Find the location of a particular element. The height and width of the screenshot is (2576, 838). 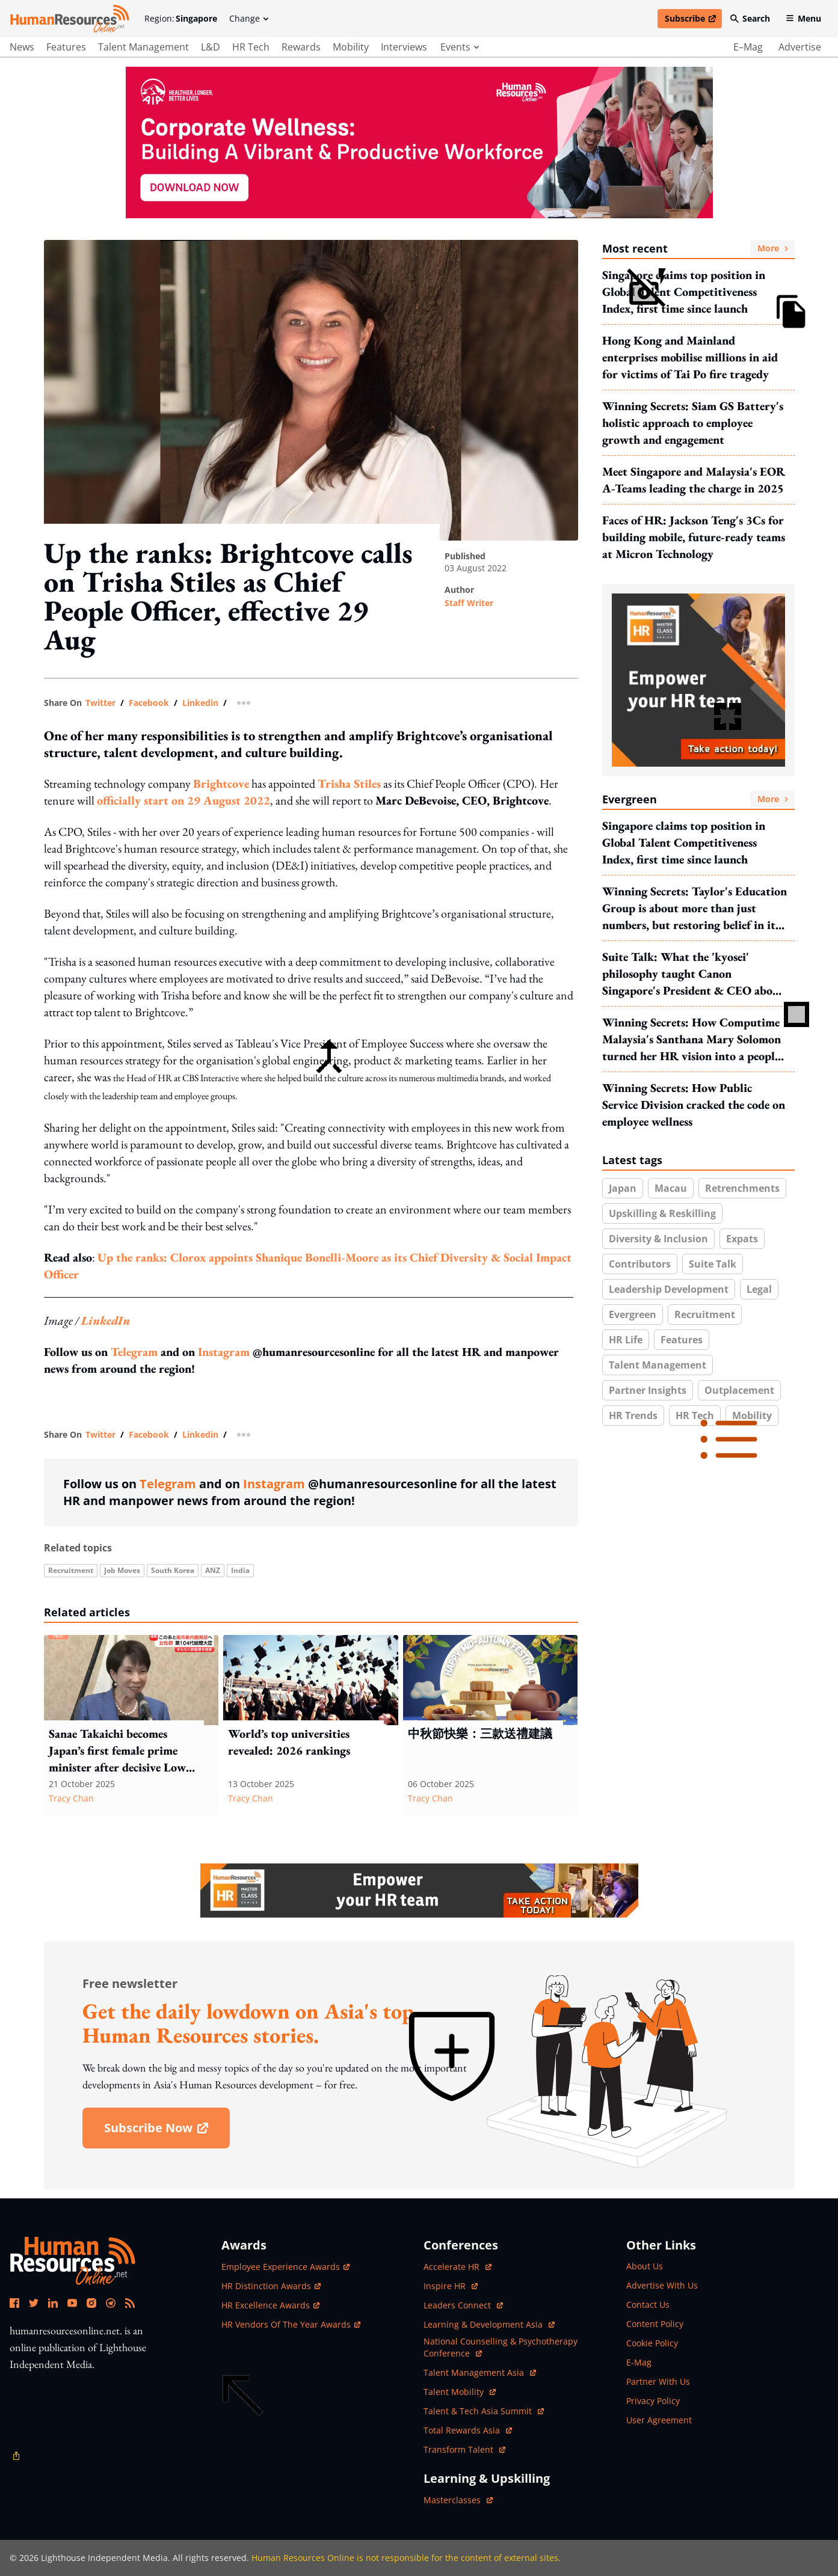

merge two active calls into a conference call is located at coordinates (329, 1056).